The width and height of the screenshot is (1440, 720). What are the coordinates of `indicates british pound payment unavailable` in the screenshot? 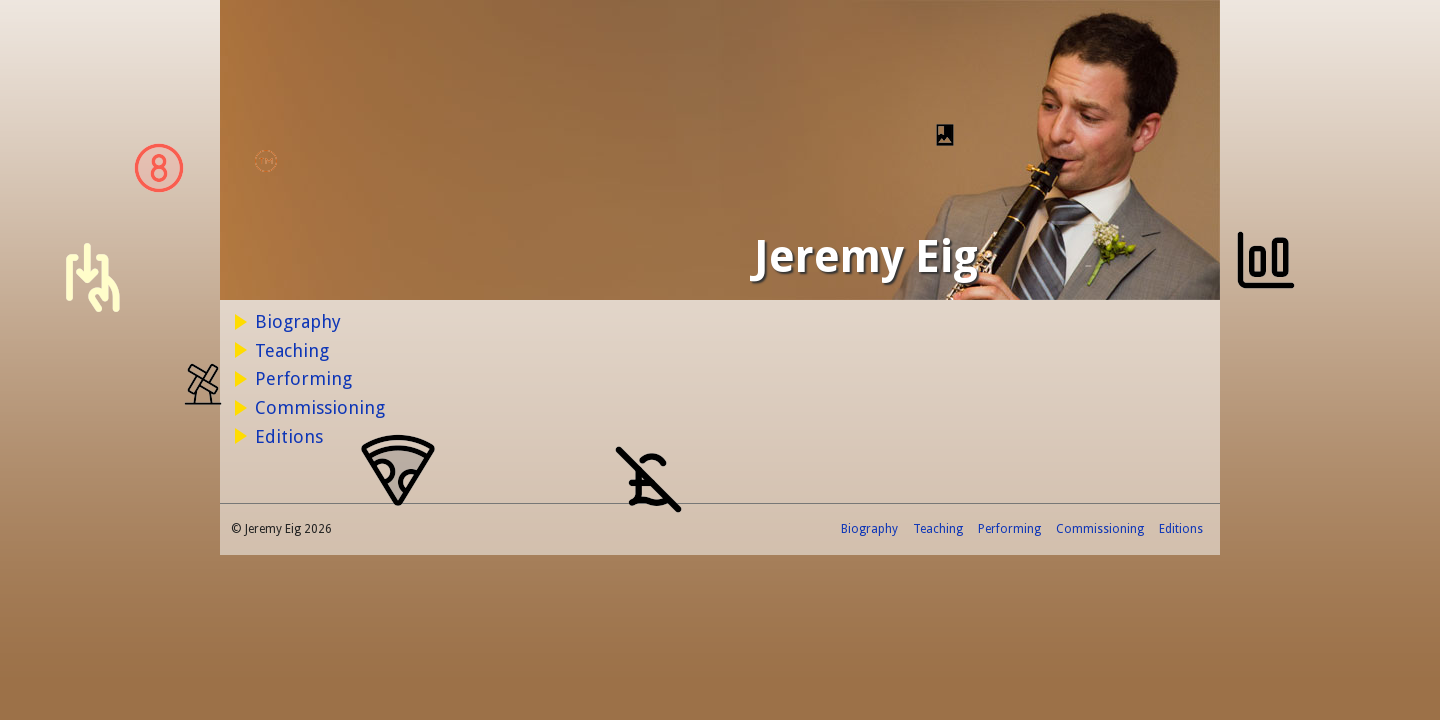 It's located at (648, 479).